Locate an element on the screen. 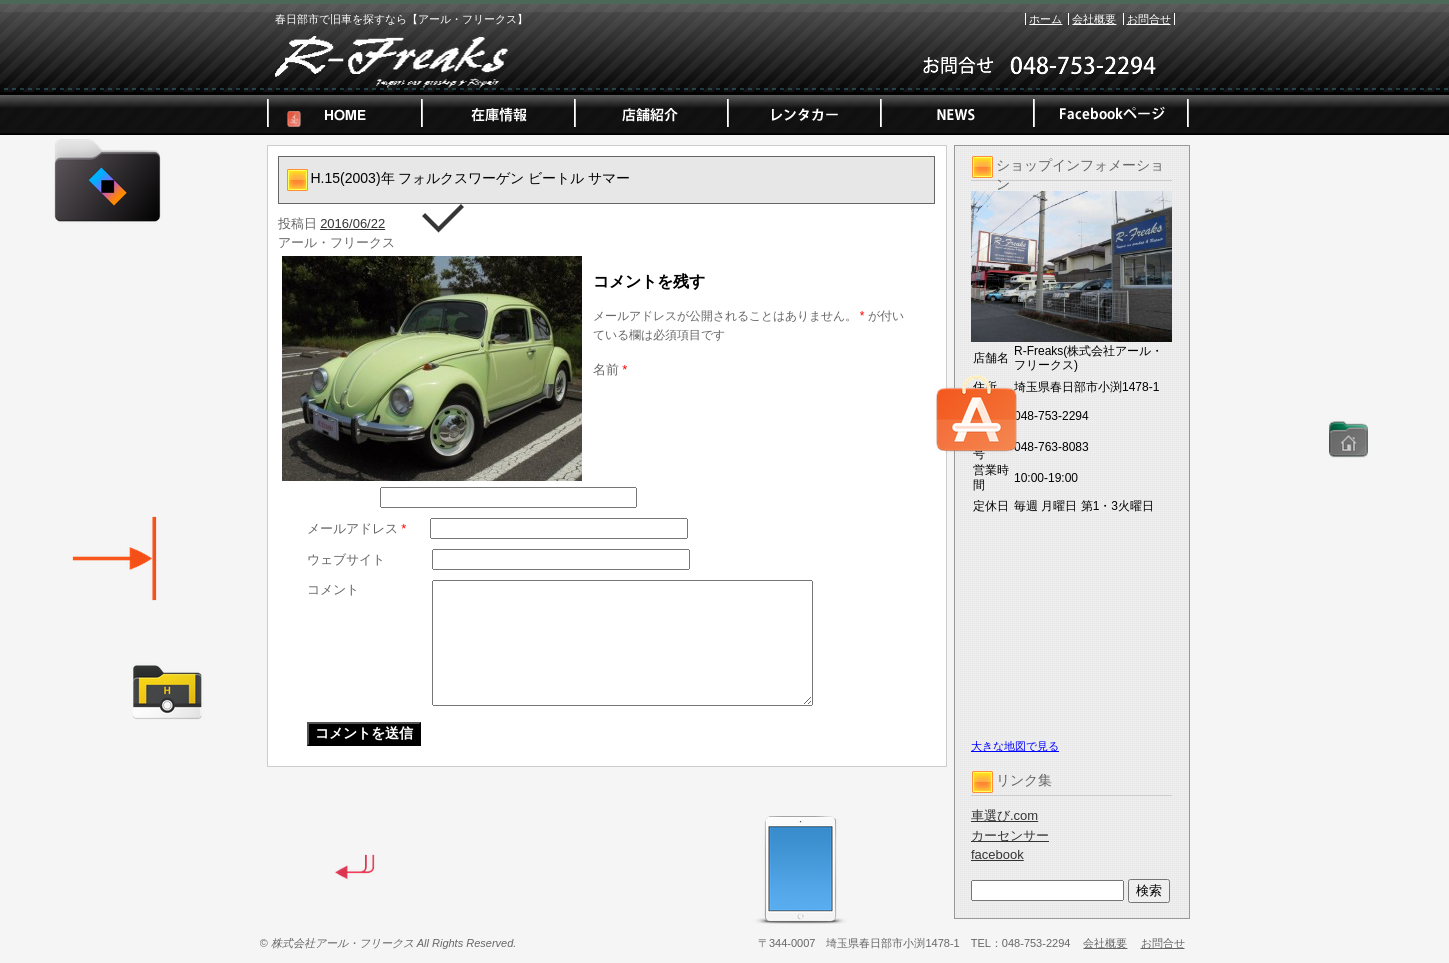  access your home folder is located at coordinates (1348, 438).